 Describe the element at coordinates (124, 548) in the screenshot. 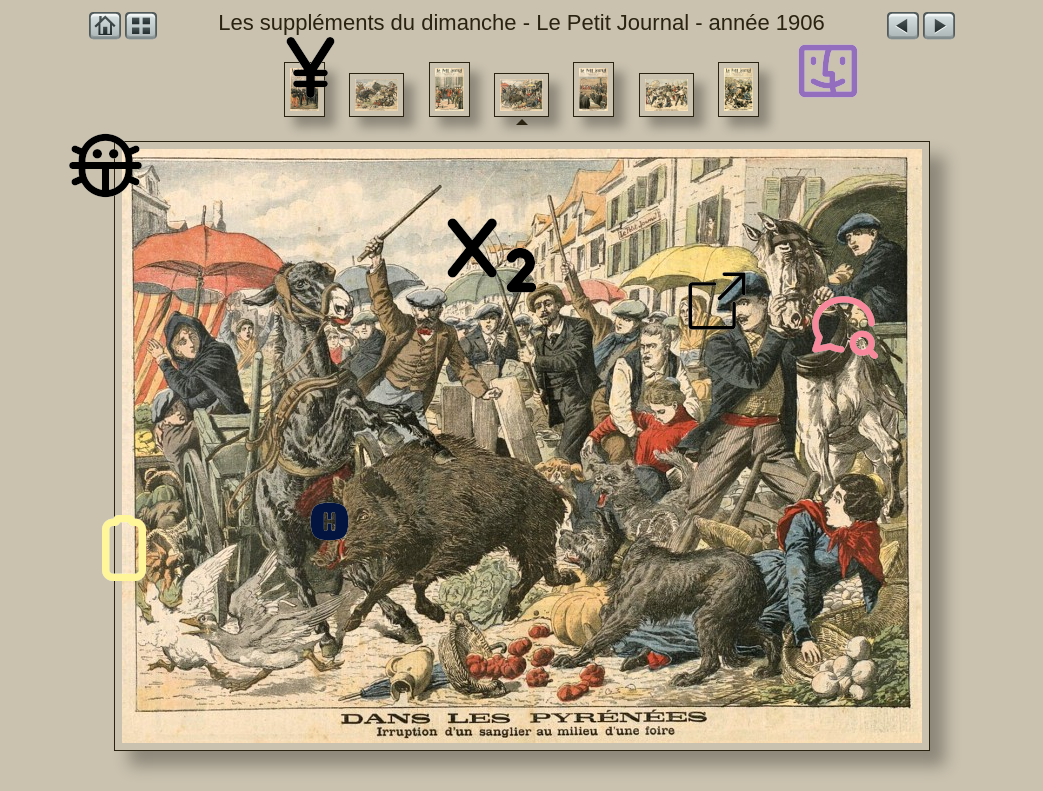

I see `indicates empty battery status` at that location.